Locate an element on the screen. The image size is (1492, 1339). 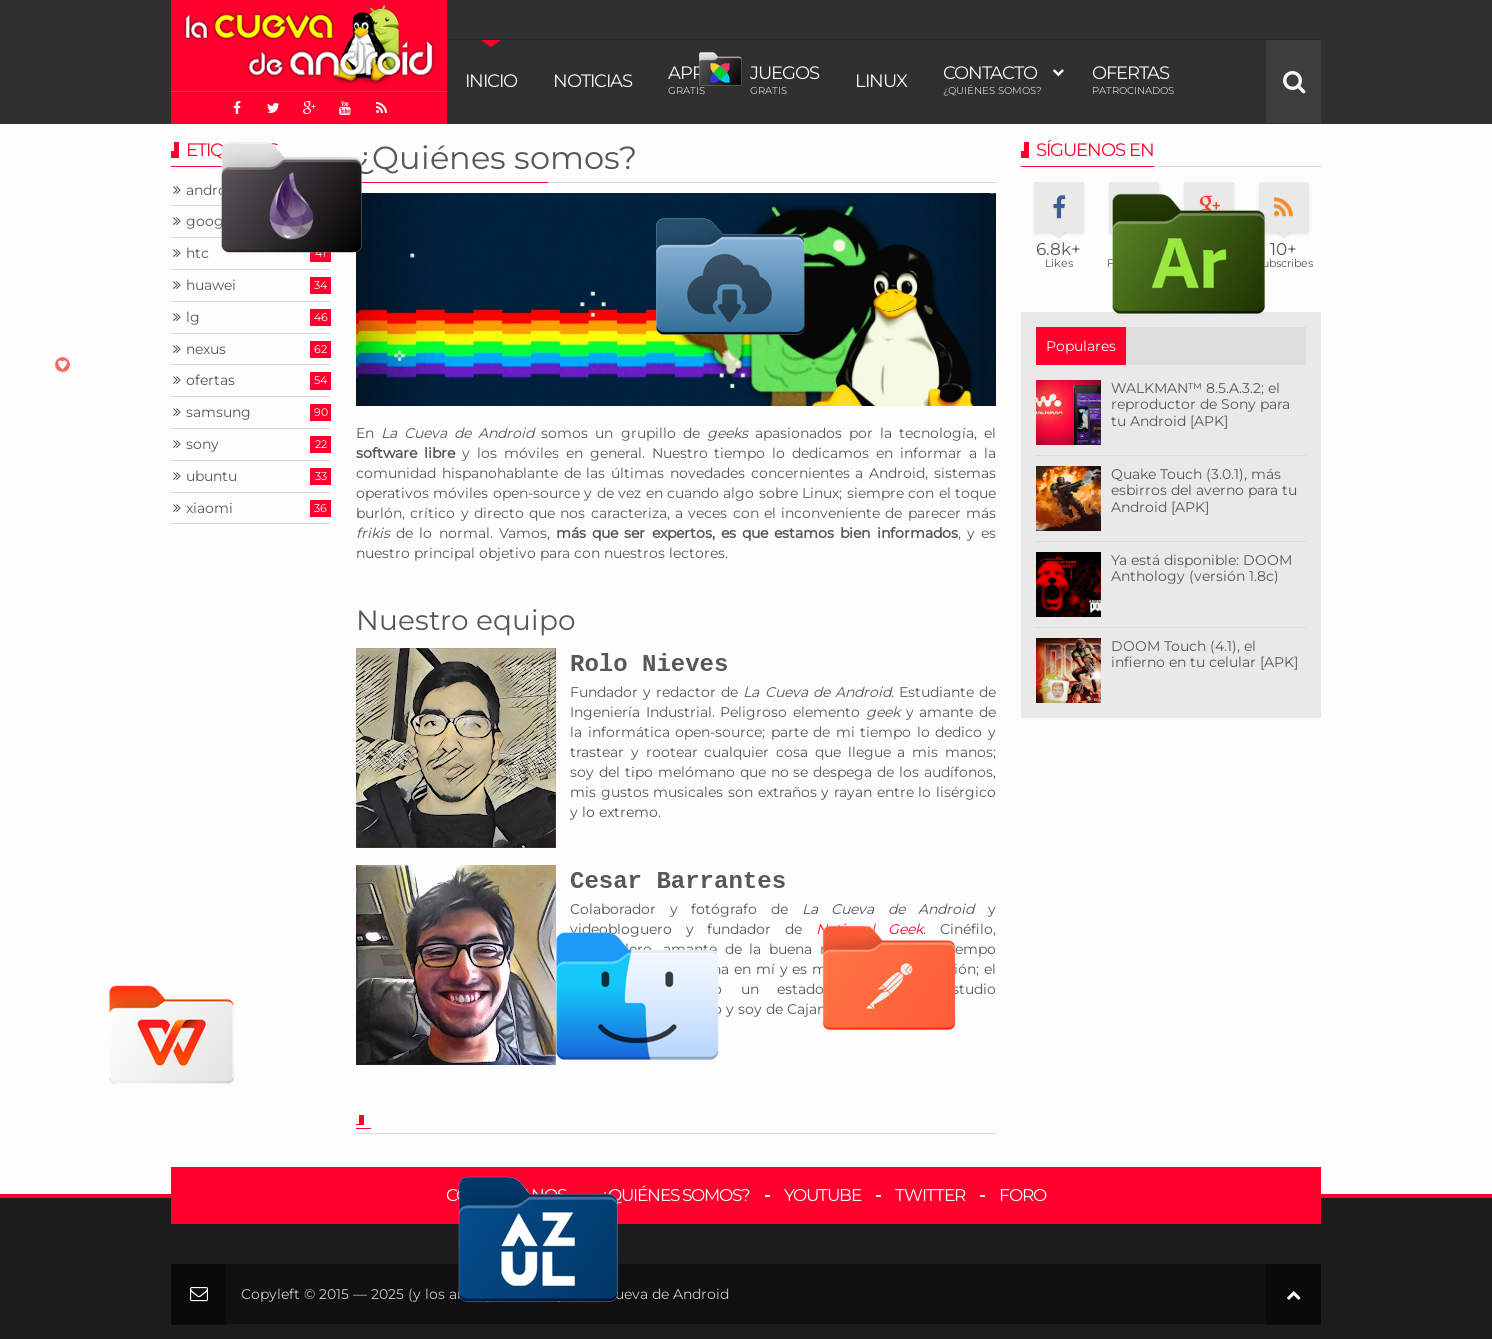
mark item as favorite is located at coordinates (62, 364).